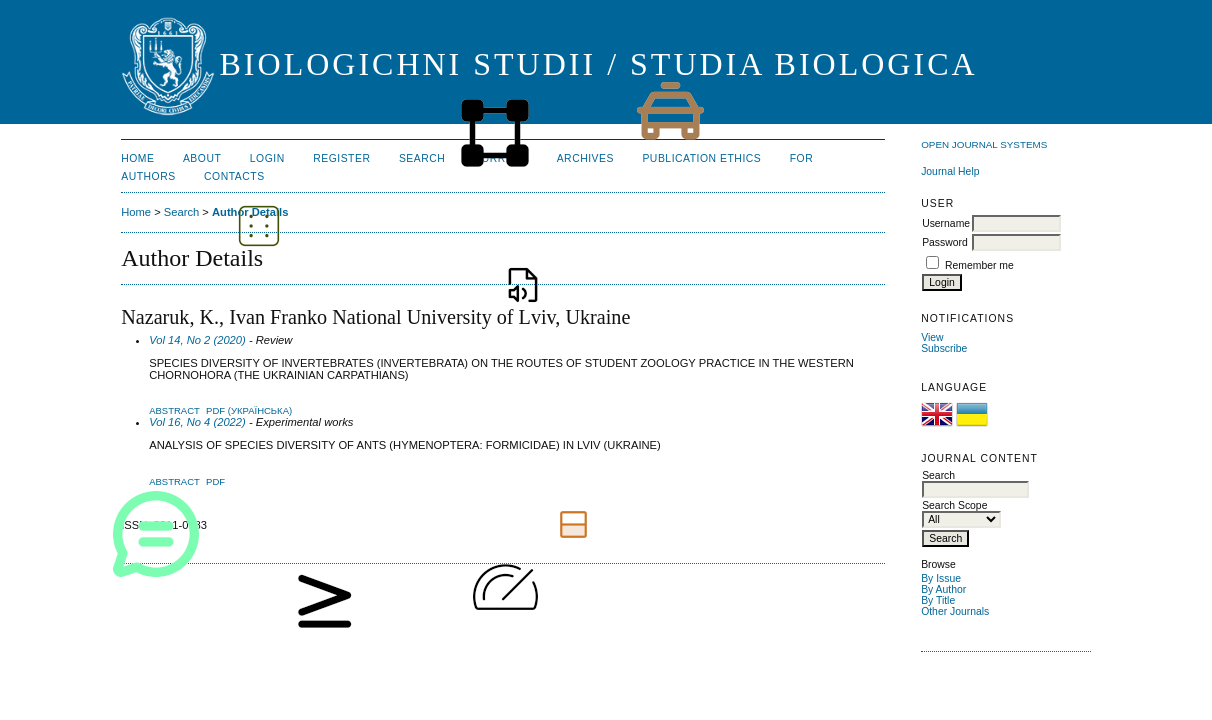 The width and height of the screenshot is (1212, 720). I want to click on toggle bottom panel visibility, so click(573, 524).